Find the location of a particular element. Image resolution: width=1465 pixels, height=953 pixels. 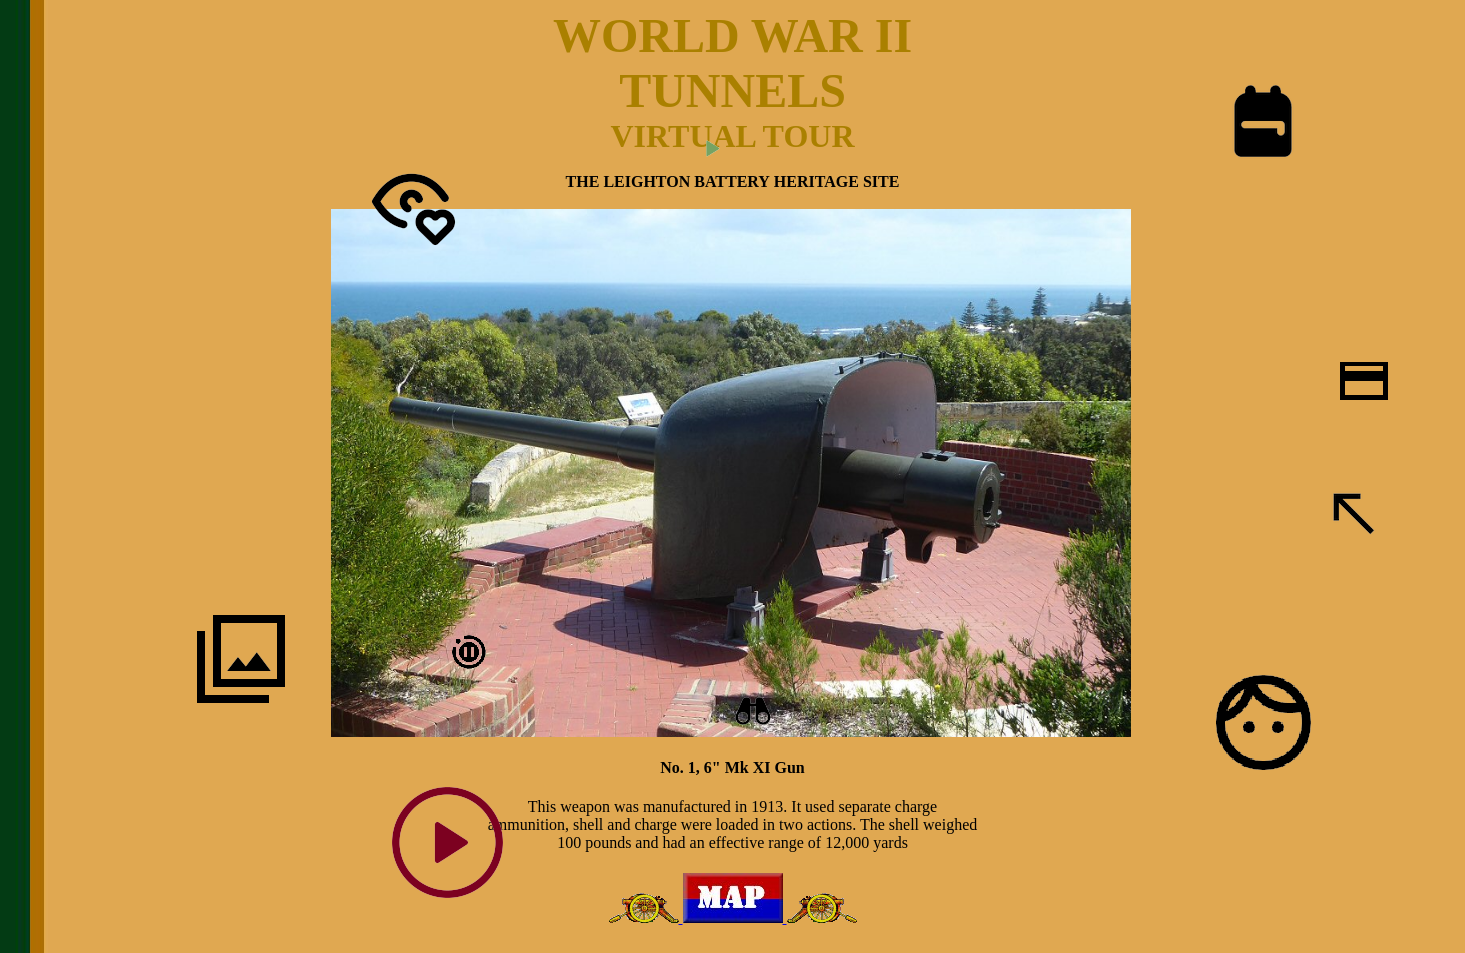

search or explore content is located at coordinates (753, 711).